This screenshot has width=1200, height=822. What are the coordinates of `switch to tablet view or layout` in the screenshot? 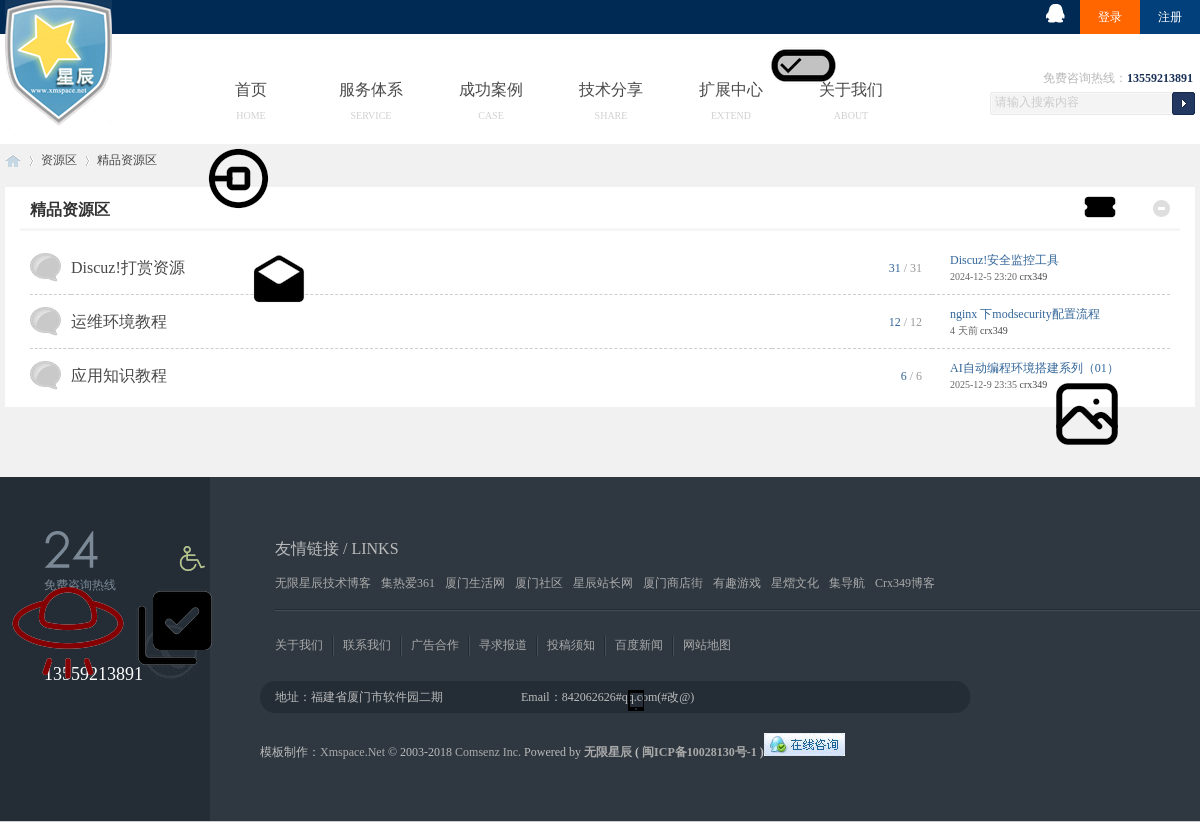 It's located at (636, 700).